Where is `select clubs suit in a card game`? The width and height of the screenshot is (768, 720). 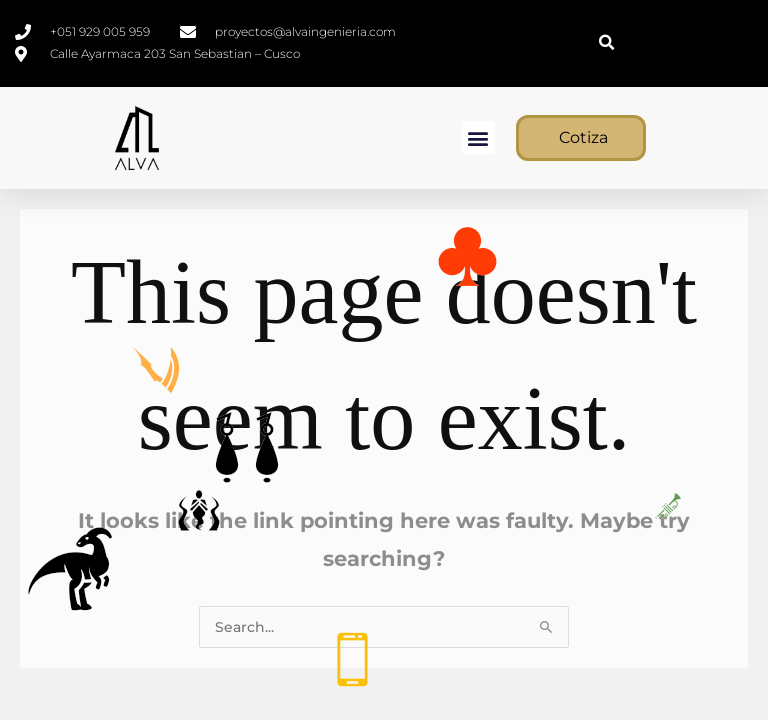 select clubs suit in a card game is located at coordinates (467, 256).